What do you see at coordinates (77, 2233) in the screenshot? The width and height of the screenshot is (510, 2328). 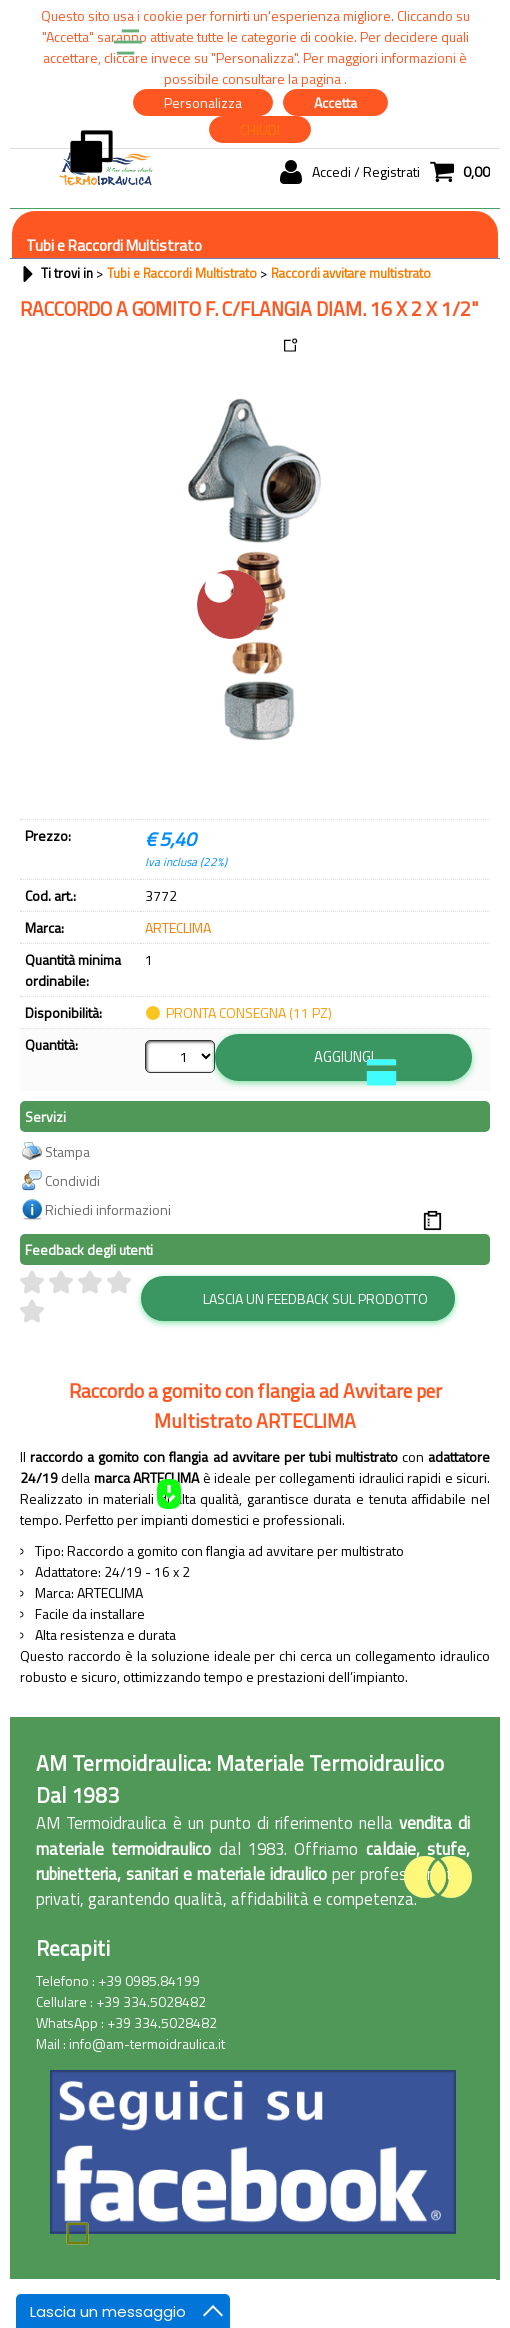 I see `stop media playback` at bounding box center [77, 2233].